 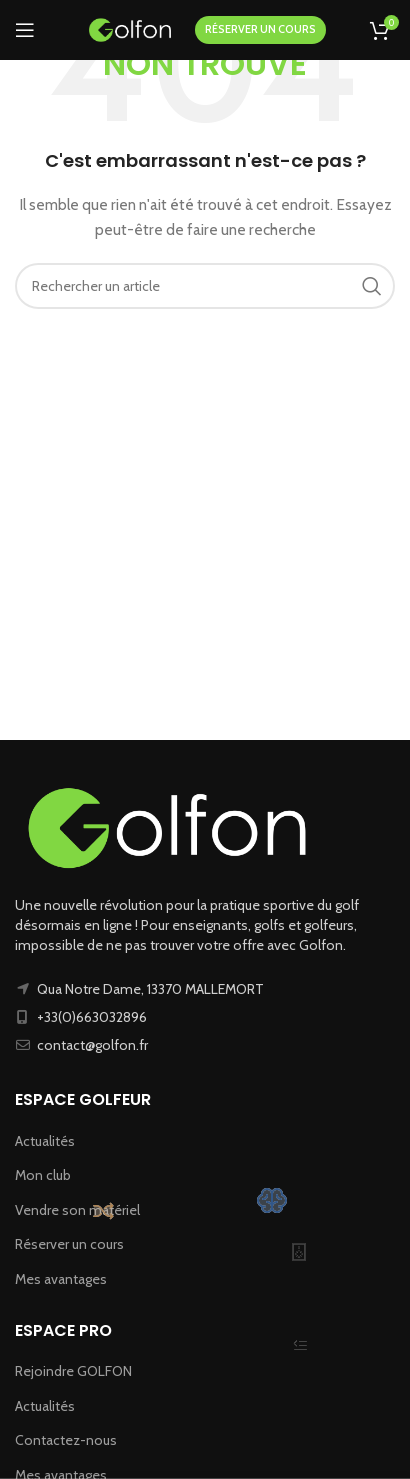 What do you see at coordinates (103, 1211) in the screenshot?
I see `shuffle playlist or queue order` at bounding box center [103, 1211].